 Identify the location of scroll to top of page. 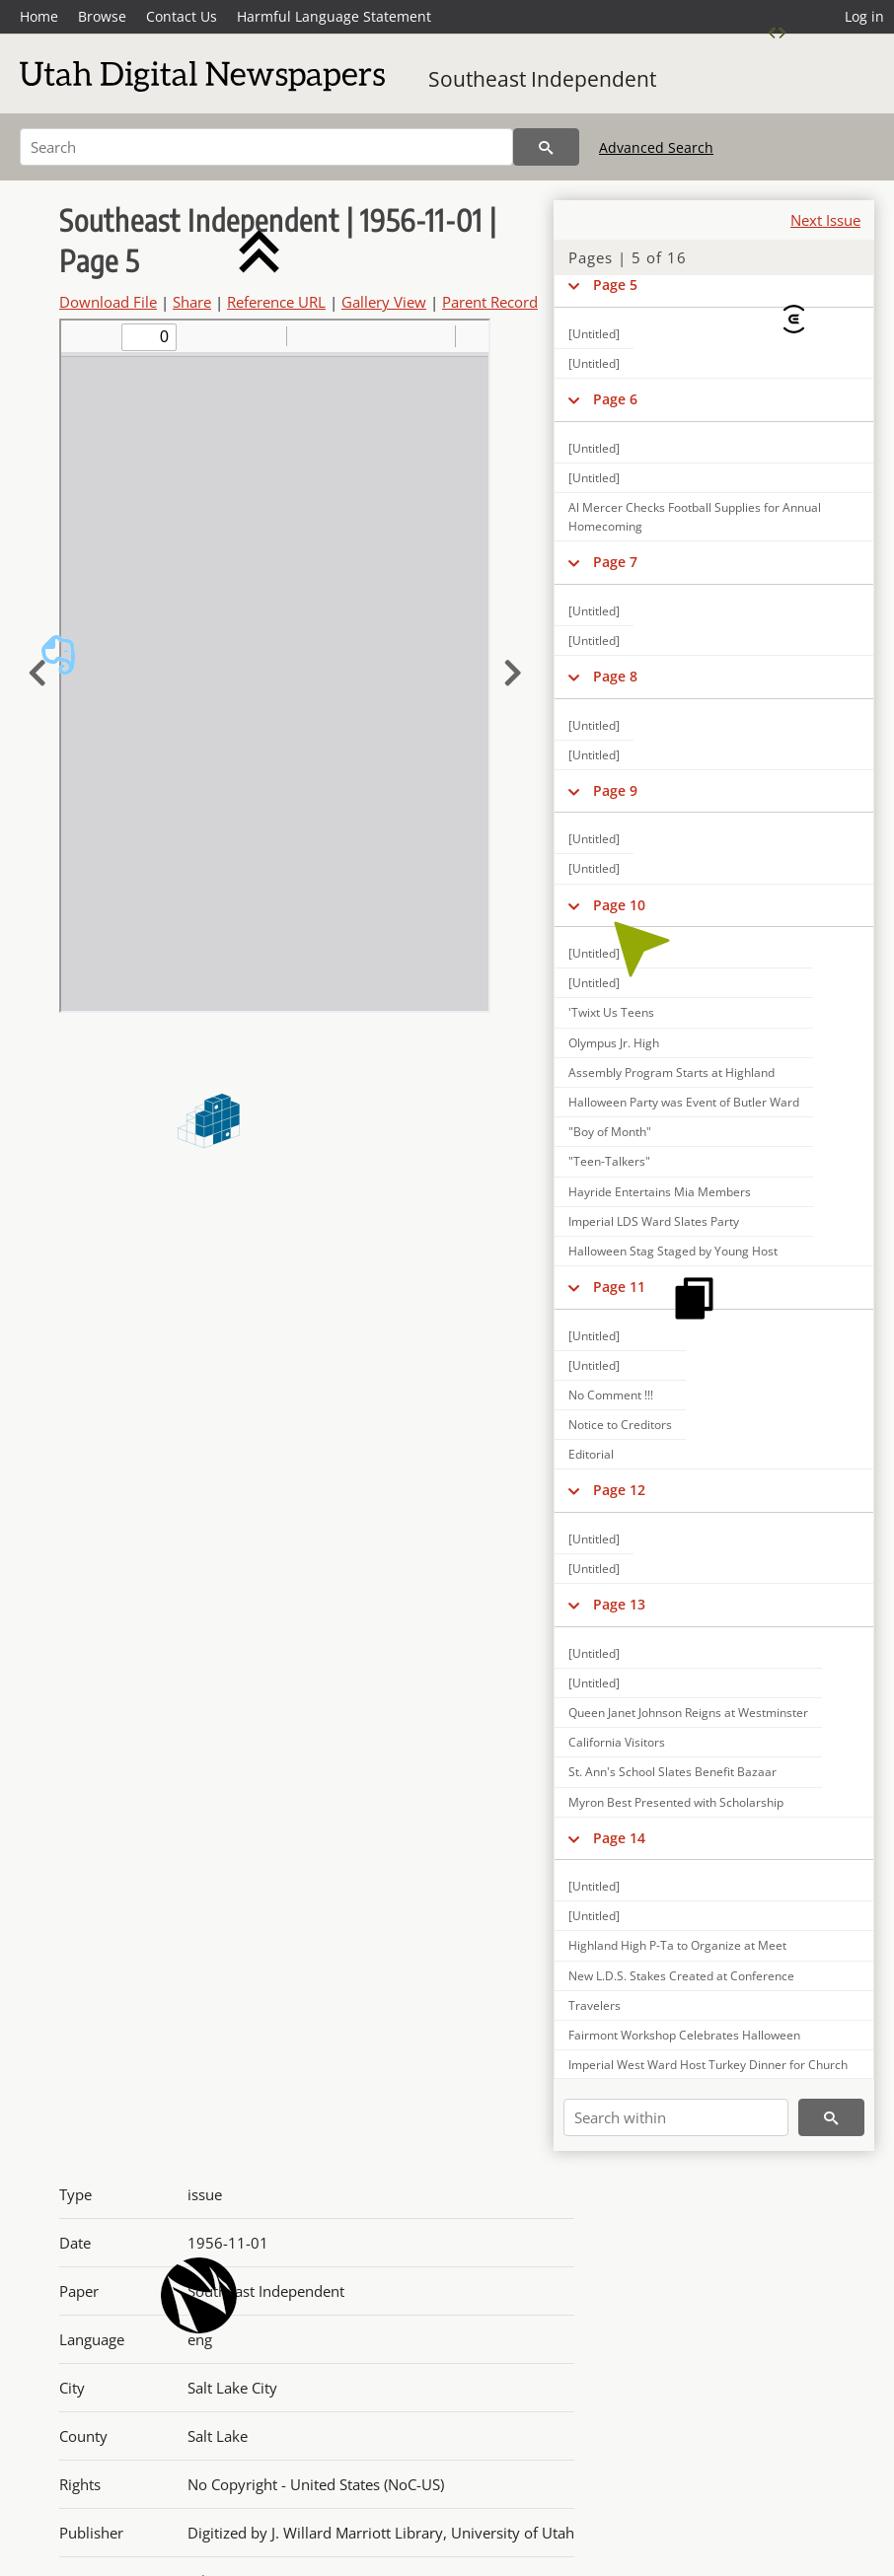
(259, 252).